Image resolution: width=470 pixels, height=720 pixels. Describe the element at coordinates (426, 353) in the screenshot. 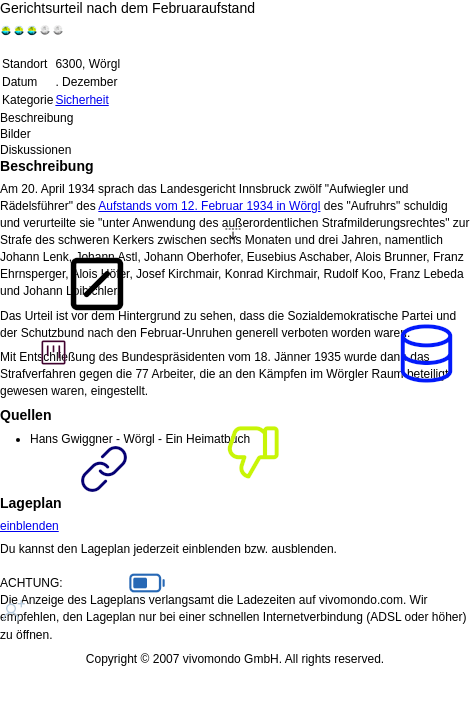

I see `access database storage` at that location.